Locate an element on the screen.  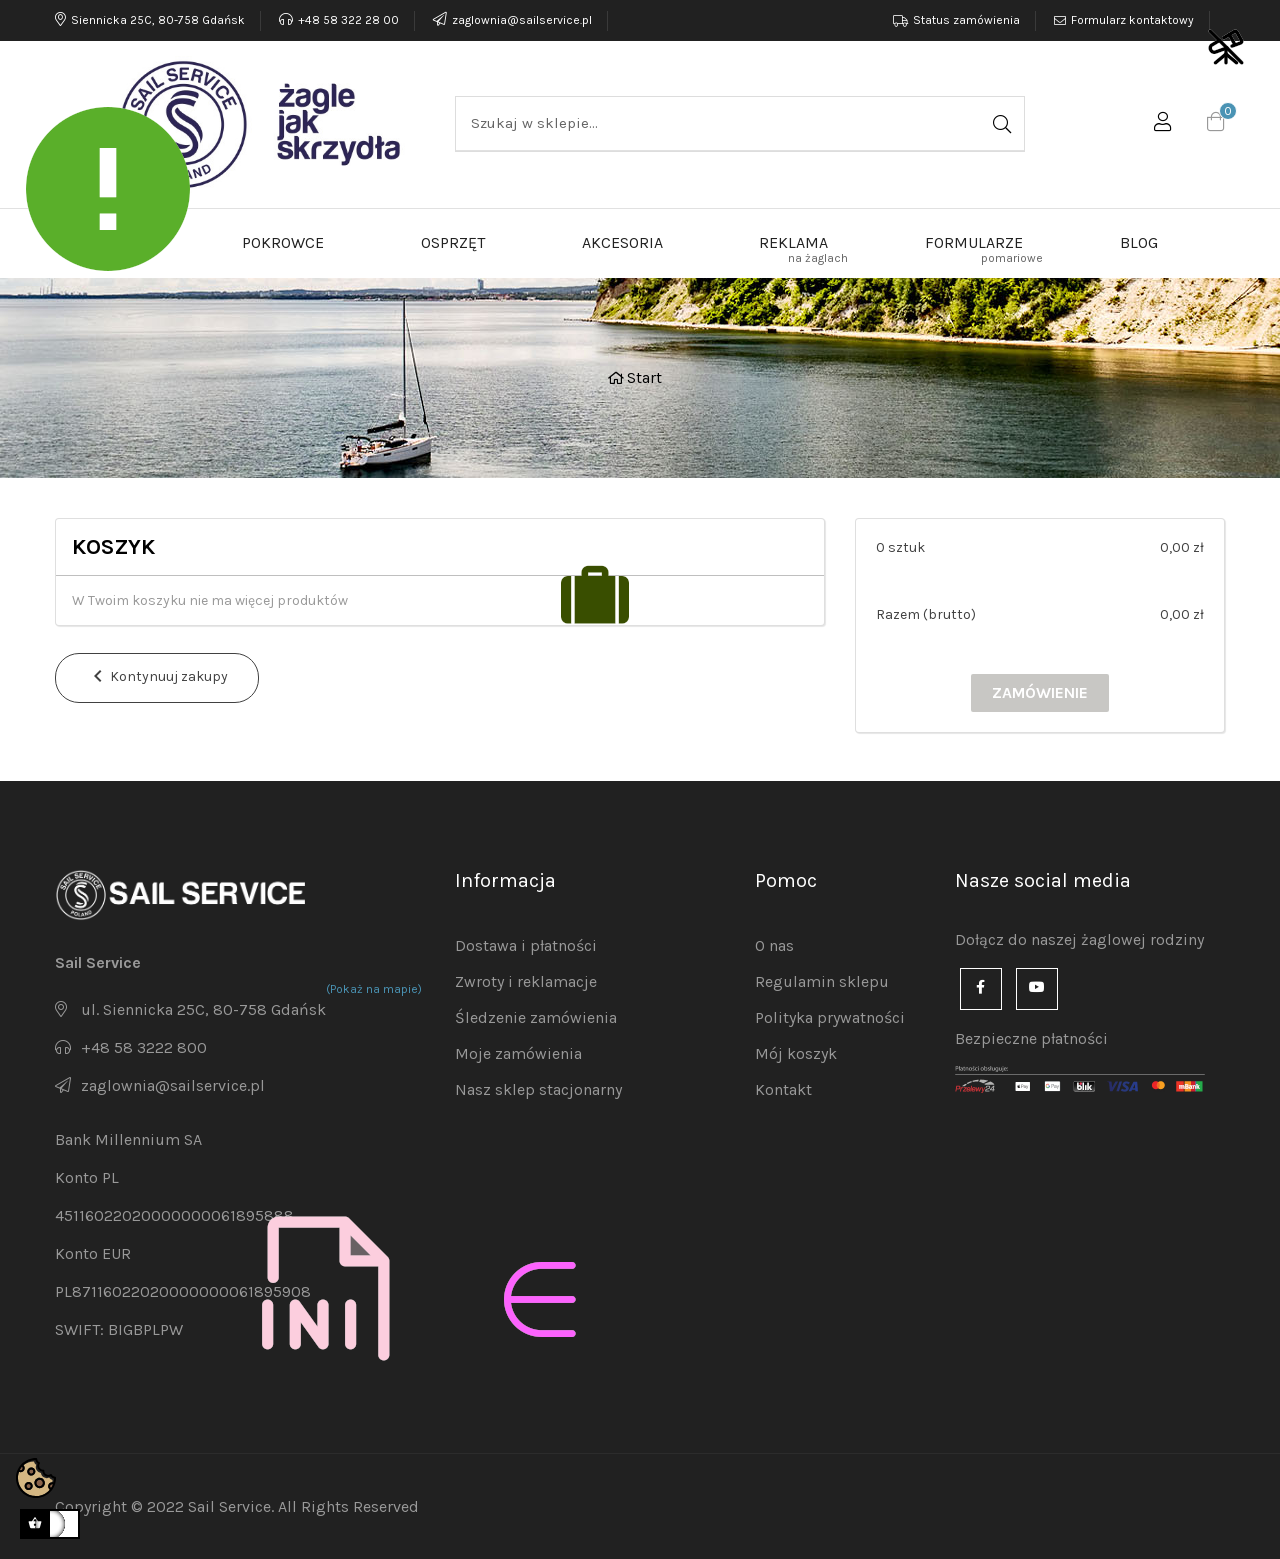
indicates set membership in mathematical notation is located at coordinates (541, 1299).